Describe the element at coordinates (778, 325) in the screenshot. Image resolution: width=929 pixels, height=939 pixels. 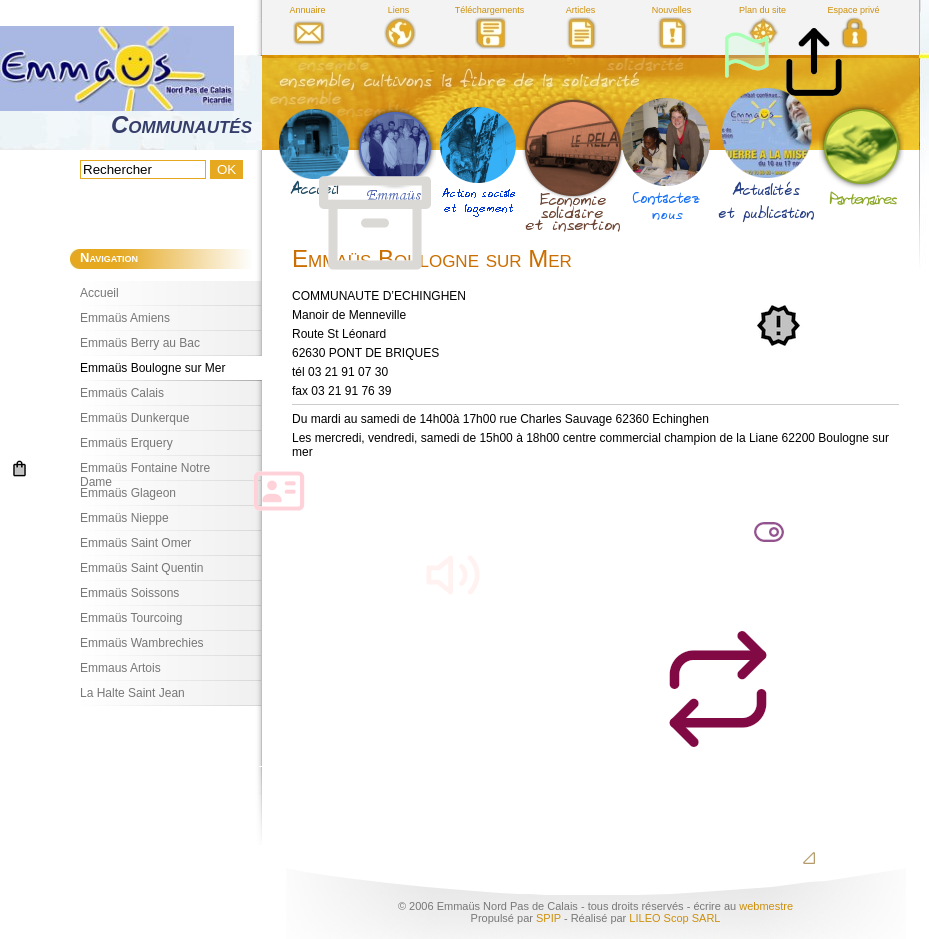
I see `indicates new or recently added content` at that location.